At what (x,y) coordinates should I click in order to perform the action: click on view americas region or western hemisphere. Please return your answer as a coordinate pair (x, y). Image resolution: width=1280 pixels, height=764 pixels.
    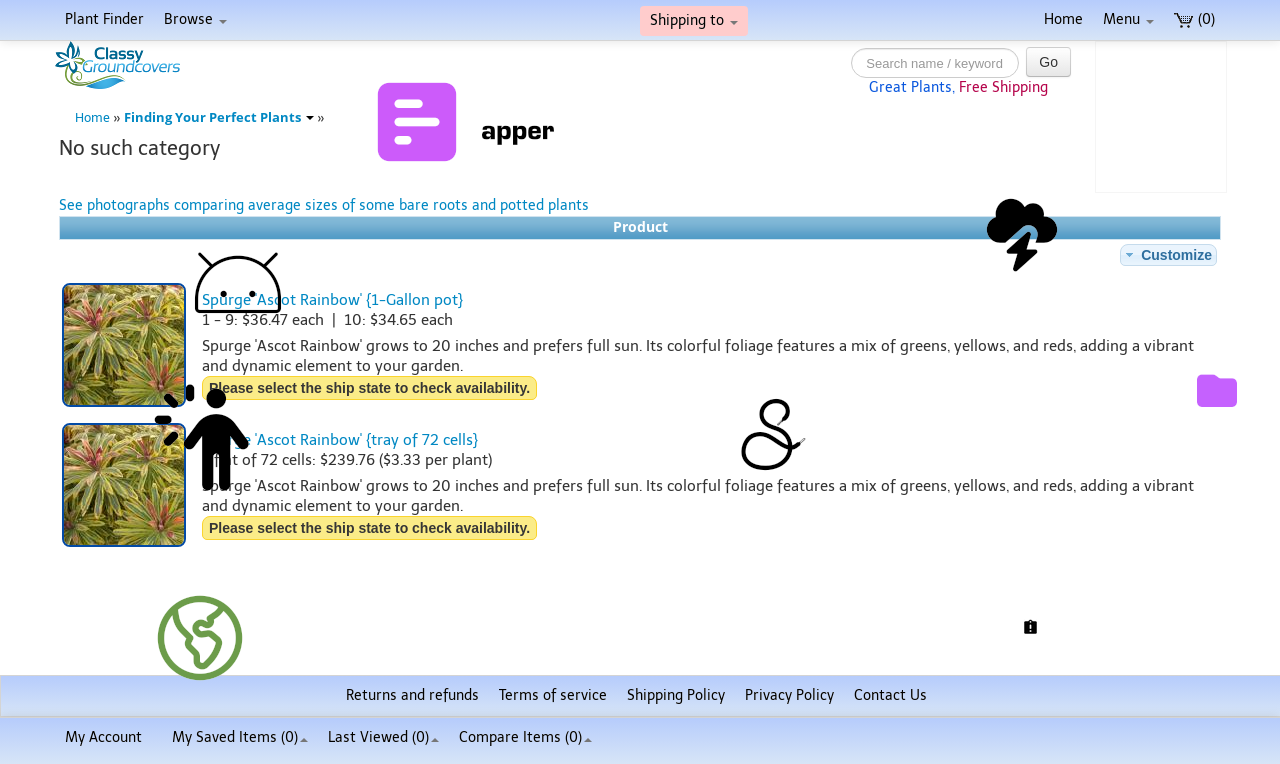
    Looking at the image, I should click on (200, 638).